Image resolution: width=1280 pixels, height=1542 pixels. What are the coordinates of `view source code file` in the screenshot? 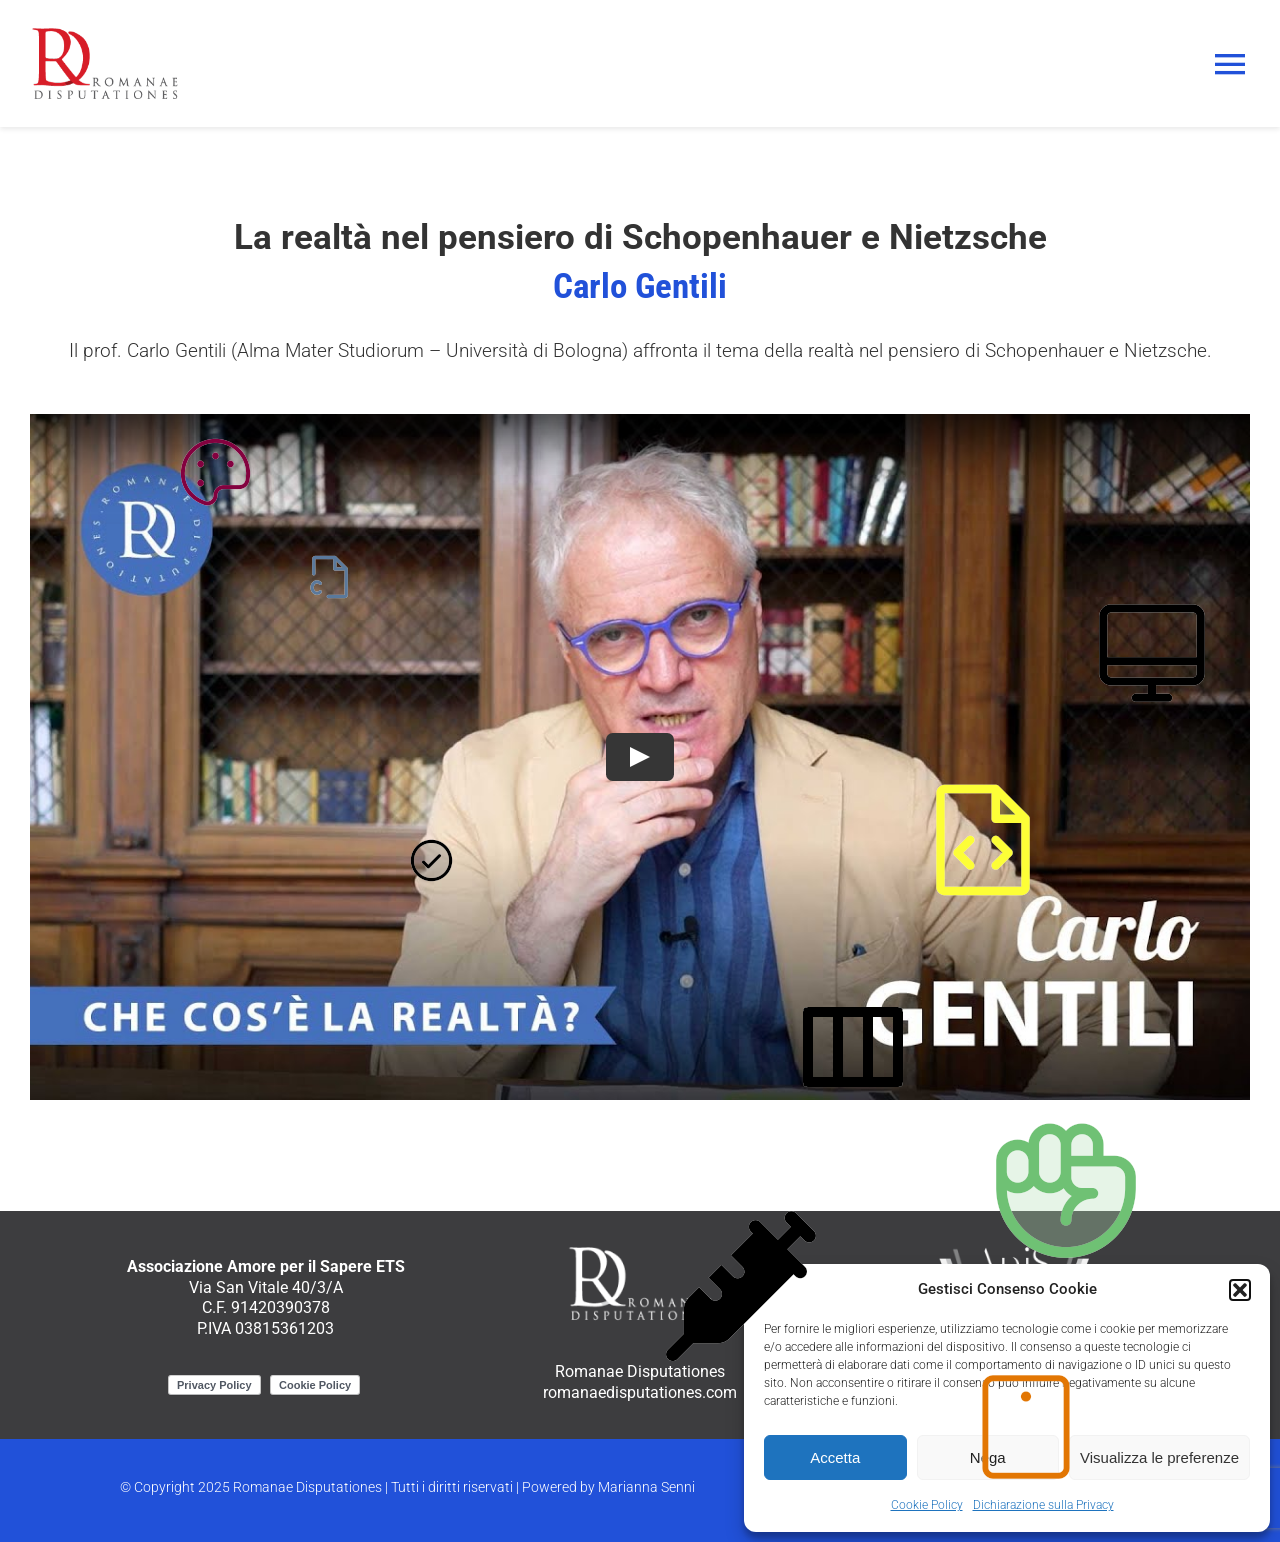 It's located at (983, 840).